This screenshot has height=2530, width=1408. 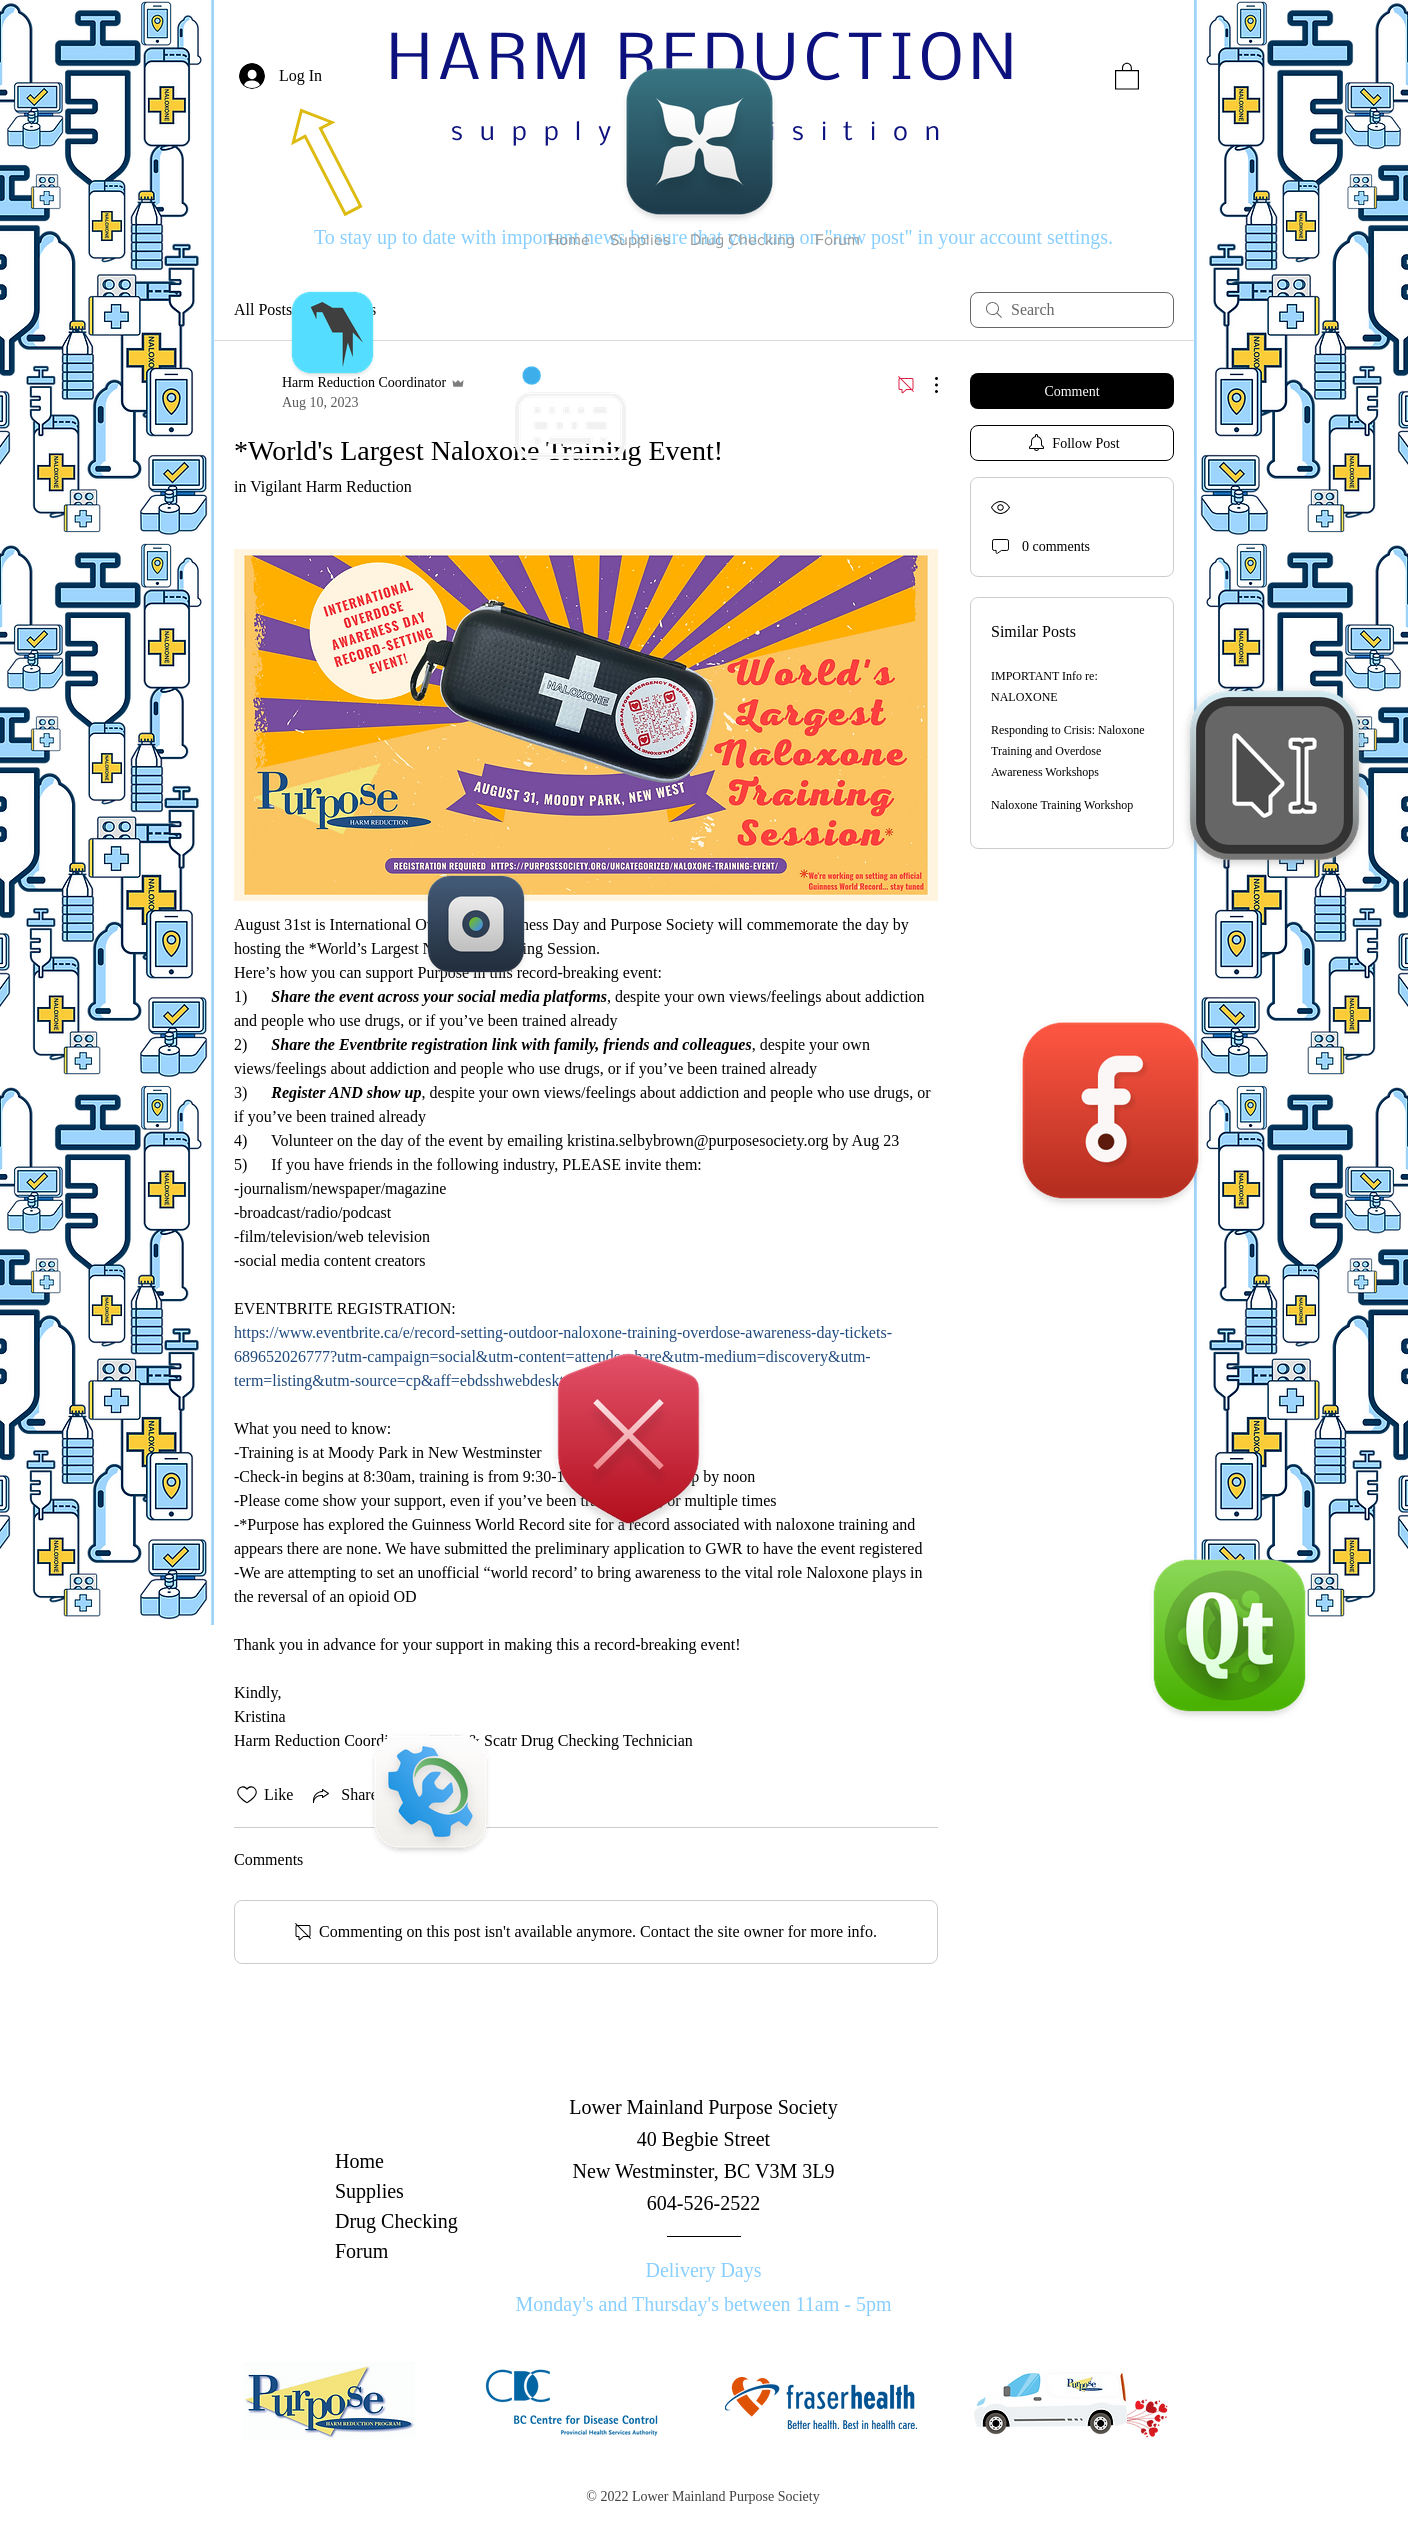 What do you see at coordinates (430, 1791) in the screenshot?
I see `open Steam++ app for managing Steam client` at bounding box center [430, 1791].